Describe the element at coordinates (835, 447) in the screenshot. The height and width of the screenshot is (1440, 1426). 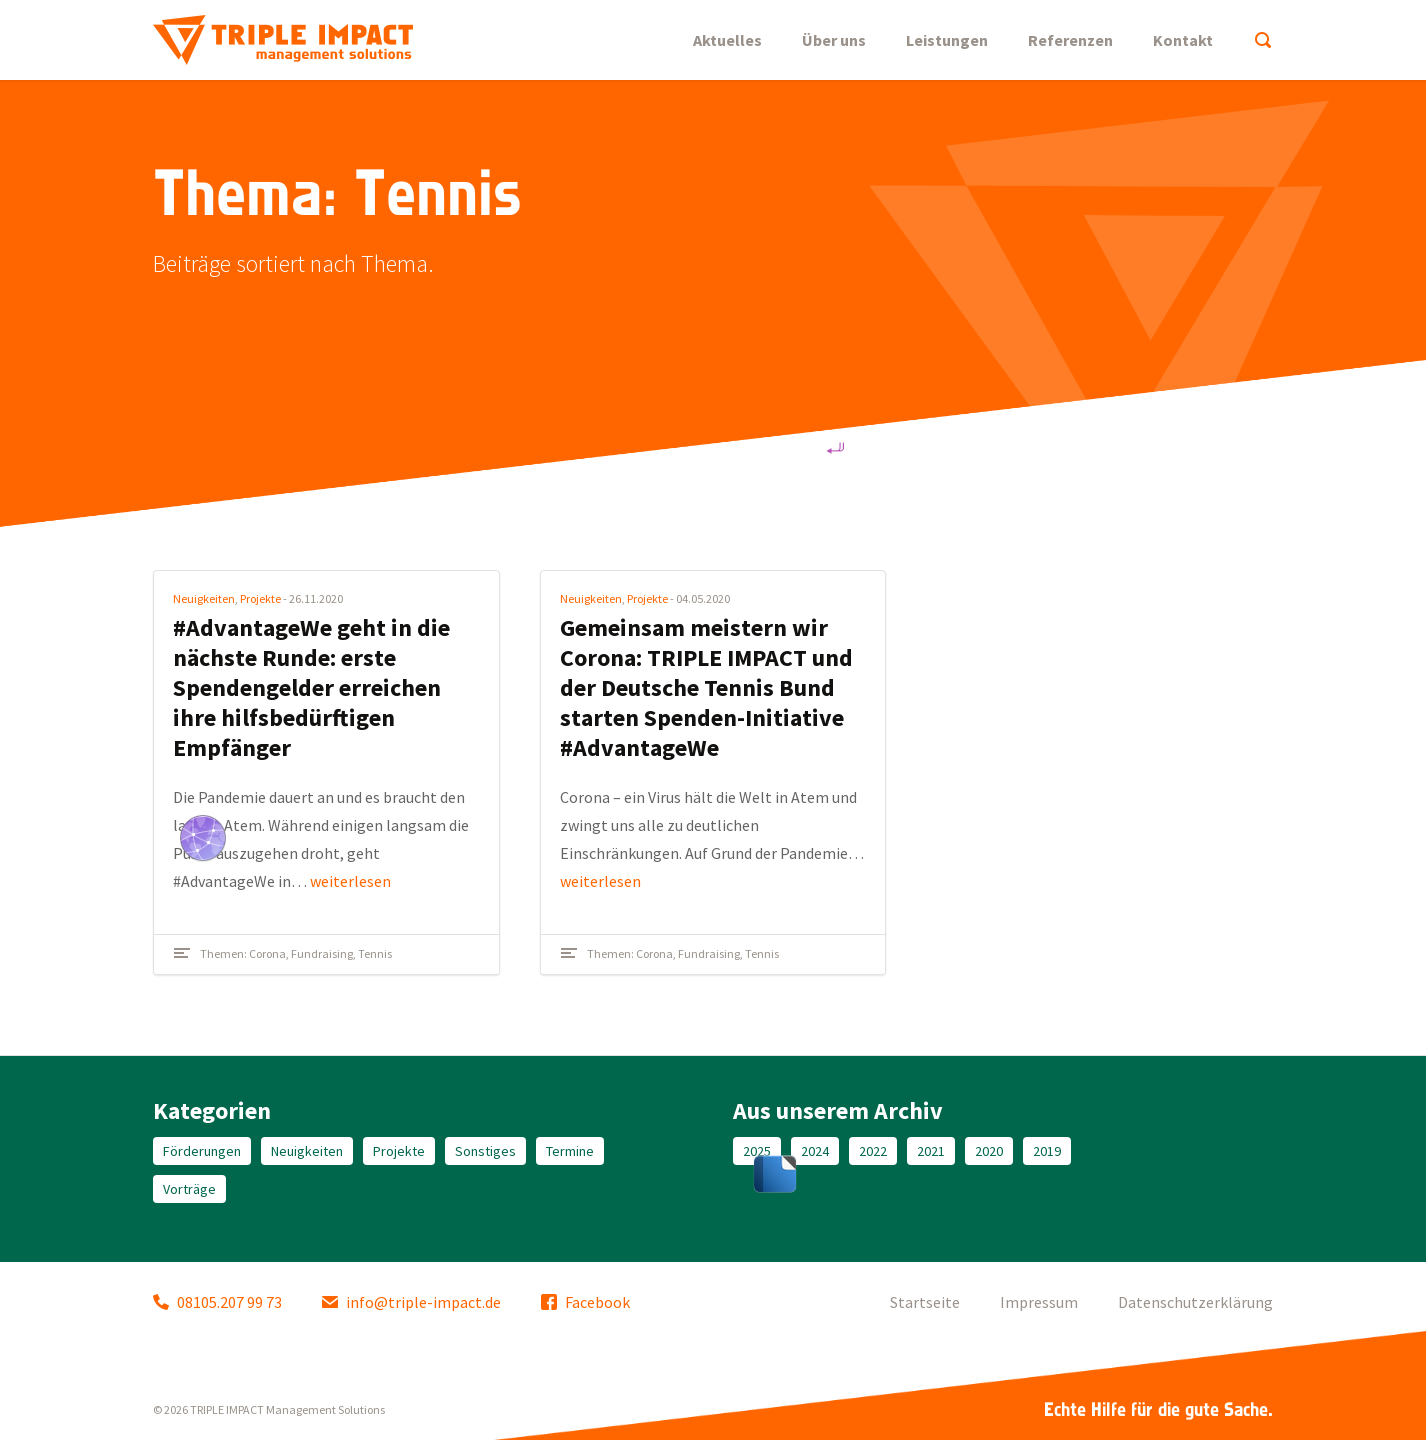
I see `reply to all recipients of an email` at that location.